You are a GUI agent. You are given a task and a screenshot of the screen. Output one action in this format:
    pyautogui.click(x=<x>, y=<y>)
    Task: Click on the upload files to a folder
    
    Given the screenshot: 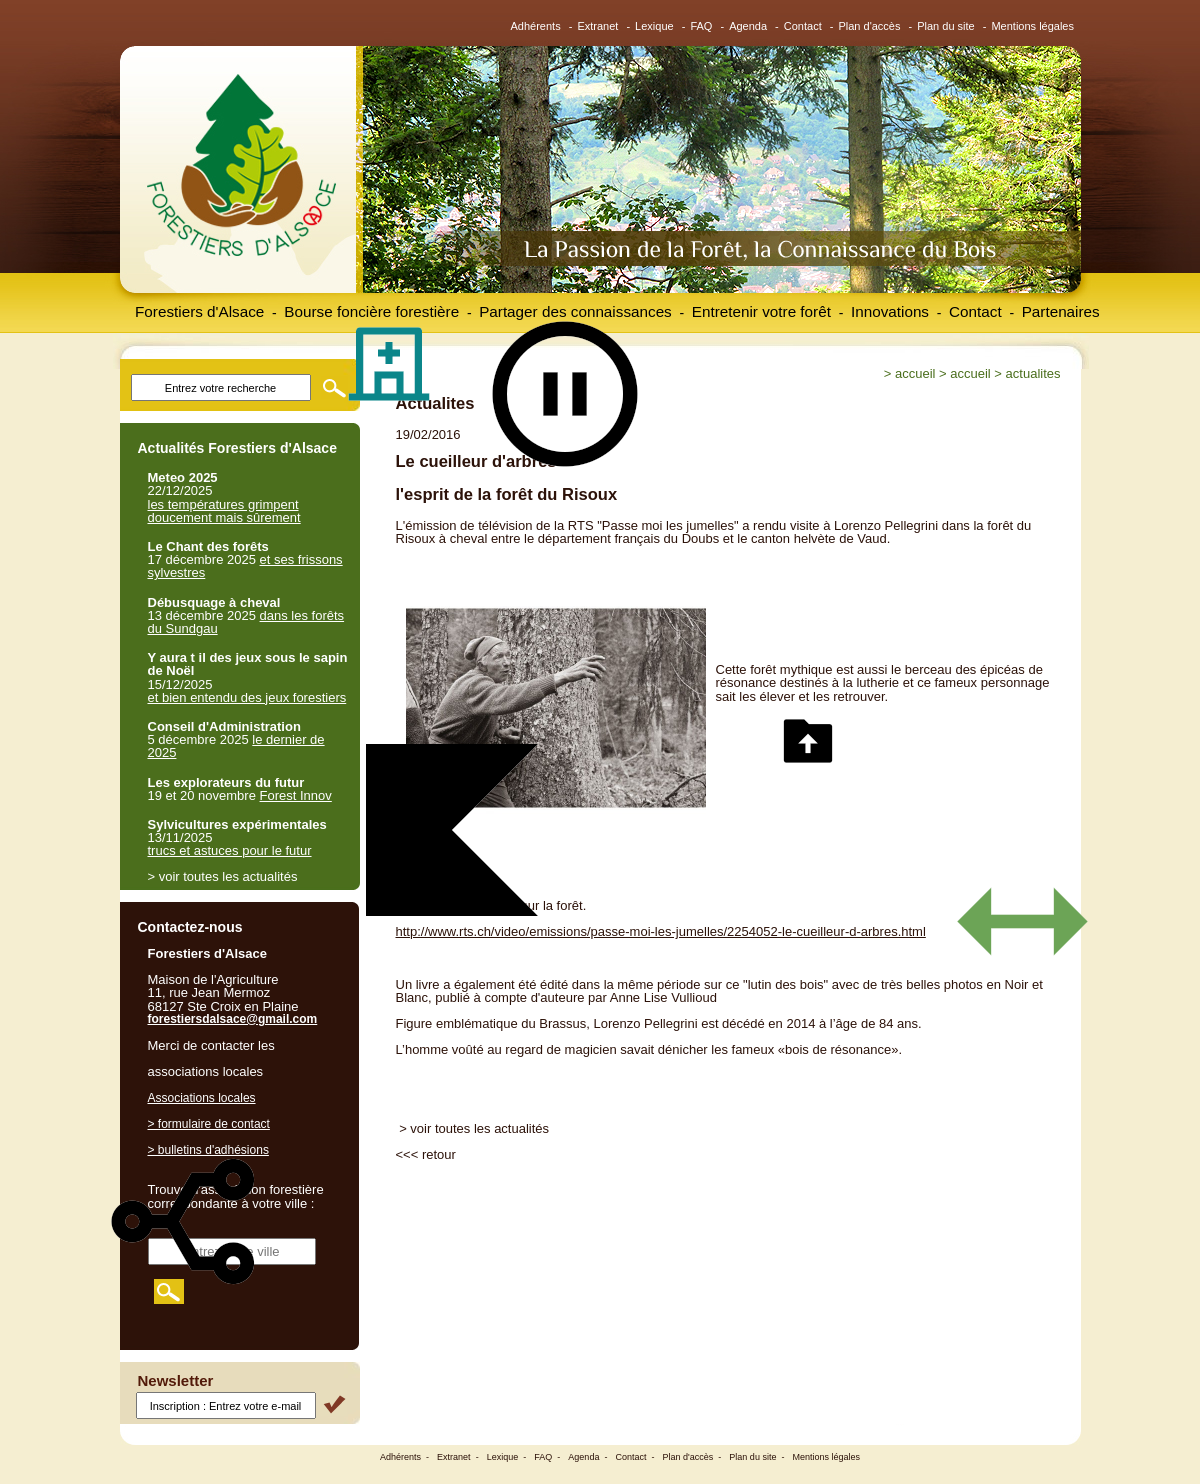 What is the action you would take?
    pyautogui.click(x=808, y=741)
    